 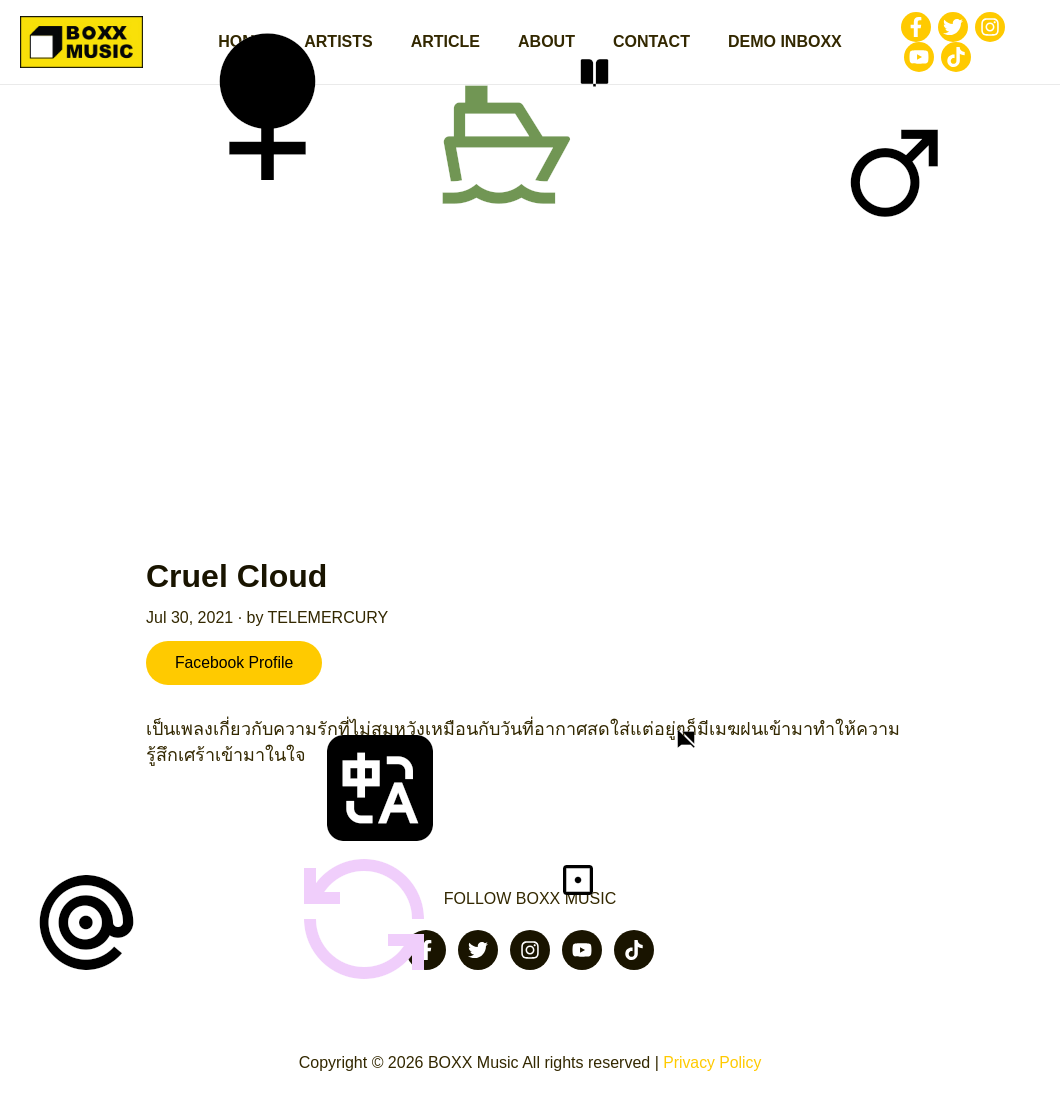 I want to click on indicates male or masculine gender option, so click(x=892, y=171).